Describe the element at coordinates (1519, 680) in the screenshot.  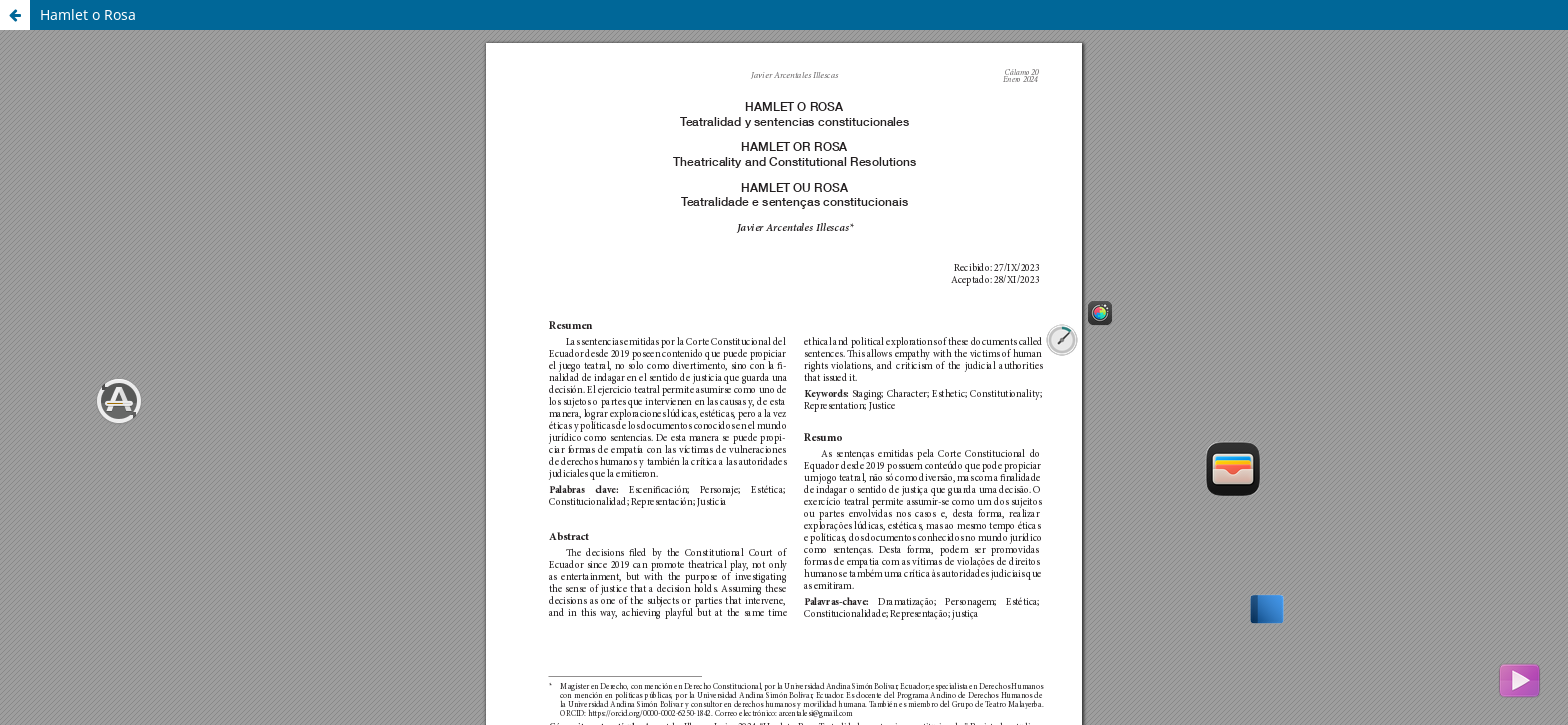
I see `open celluloid media player` at that location.